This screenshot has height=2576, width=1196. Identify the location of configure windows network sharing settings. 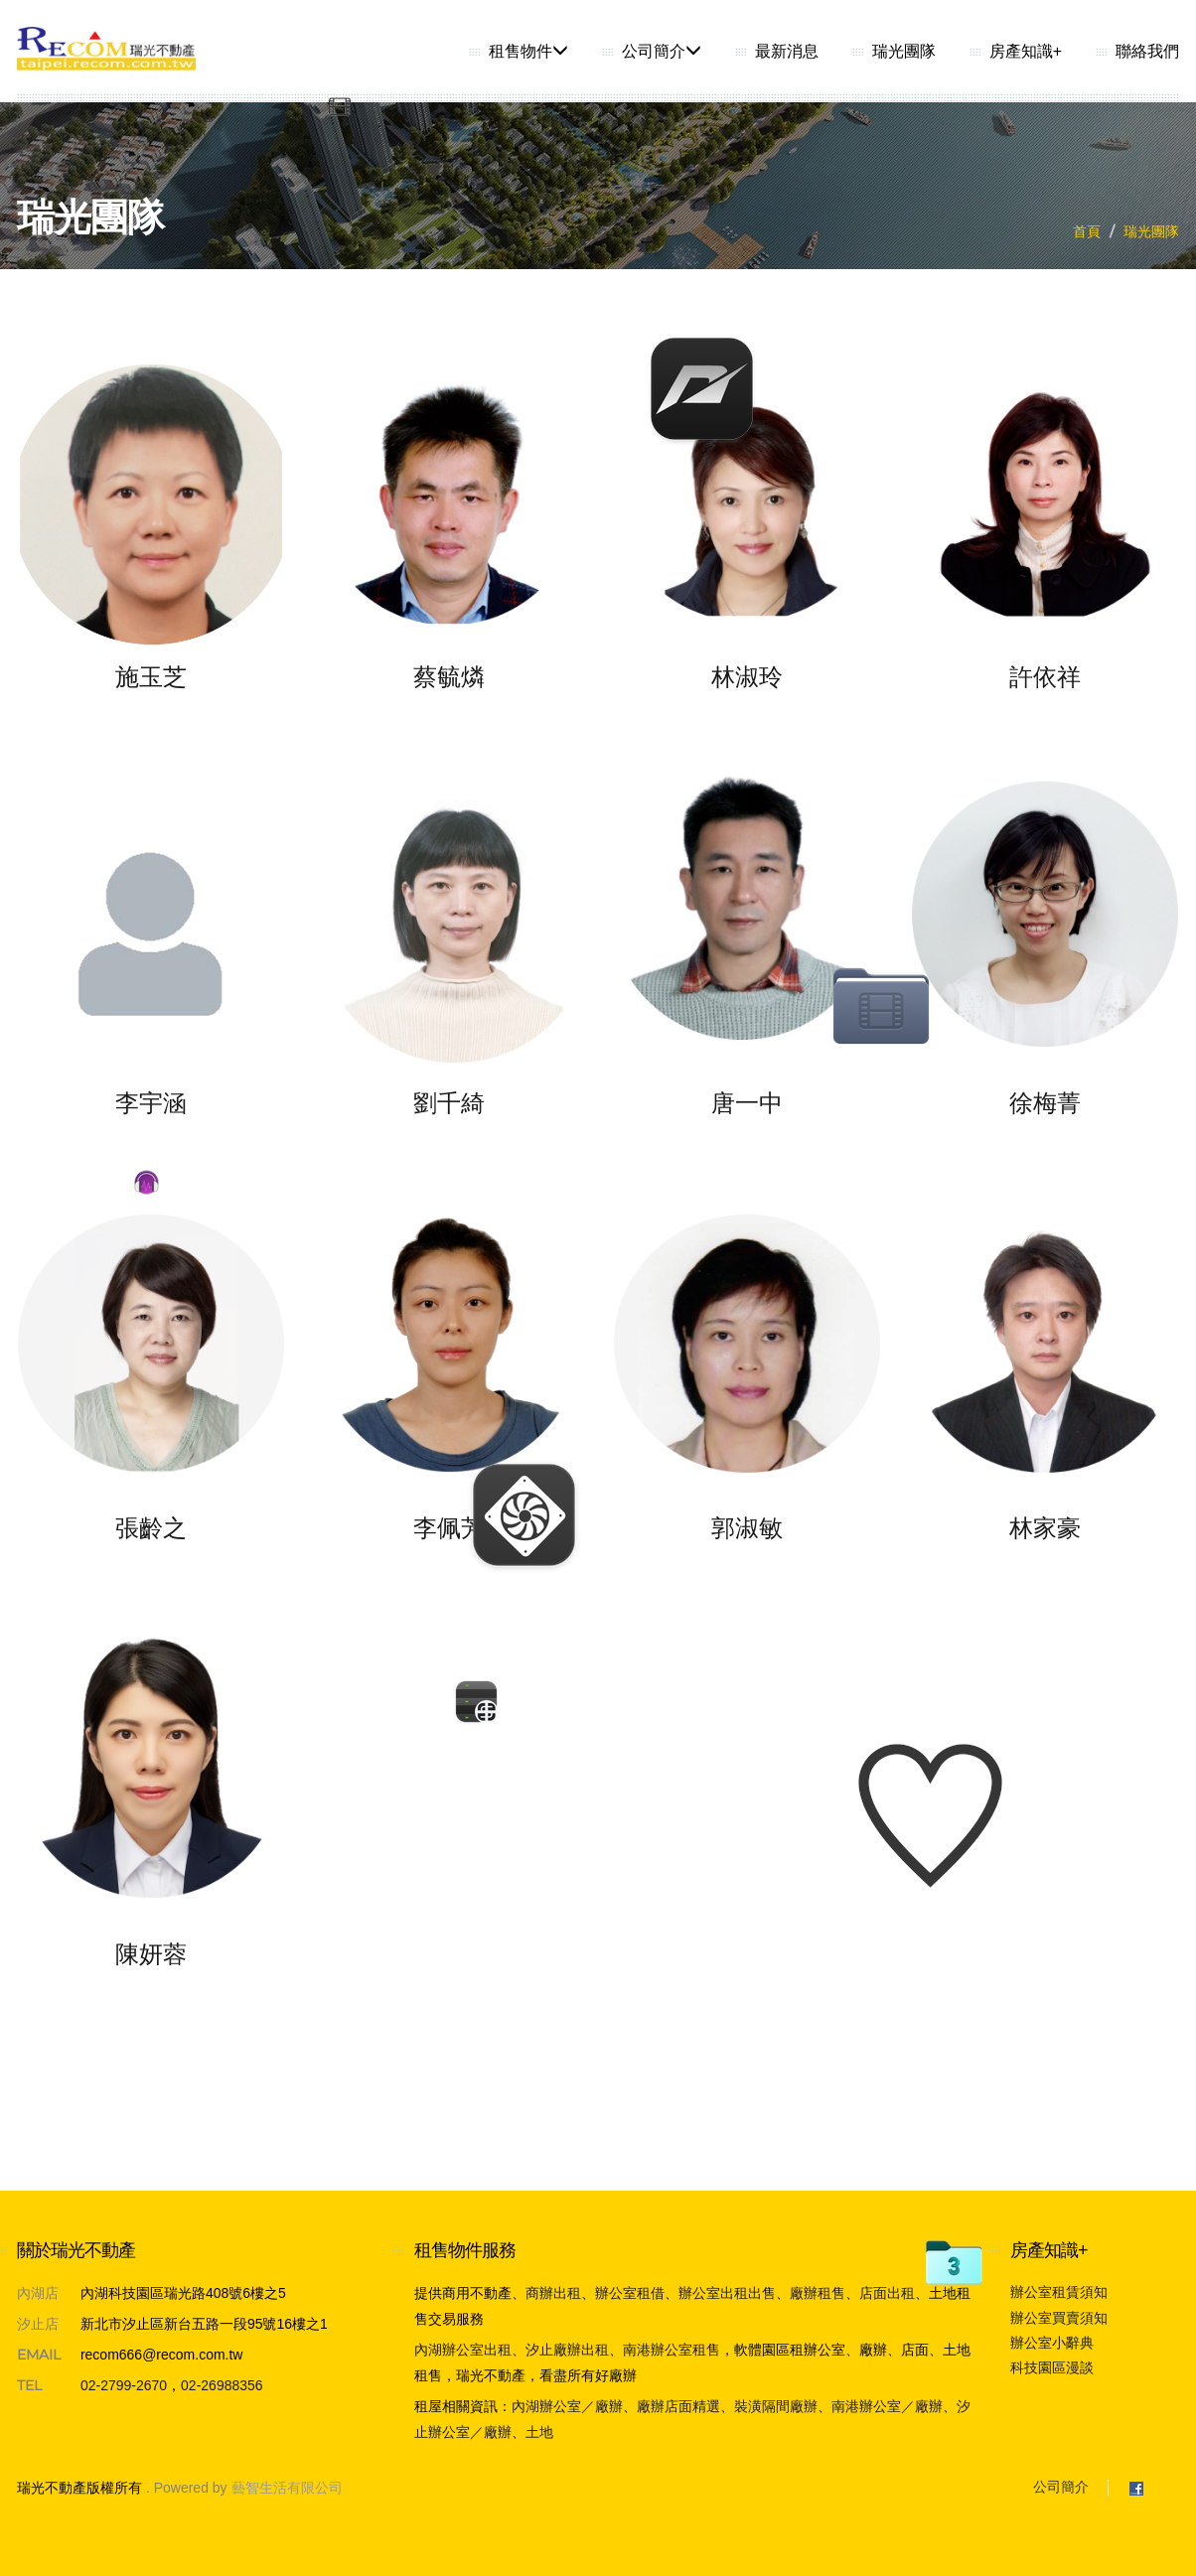
(476, 1701).